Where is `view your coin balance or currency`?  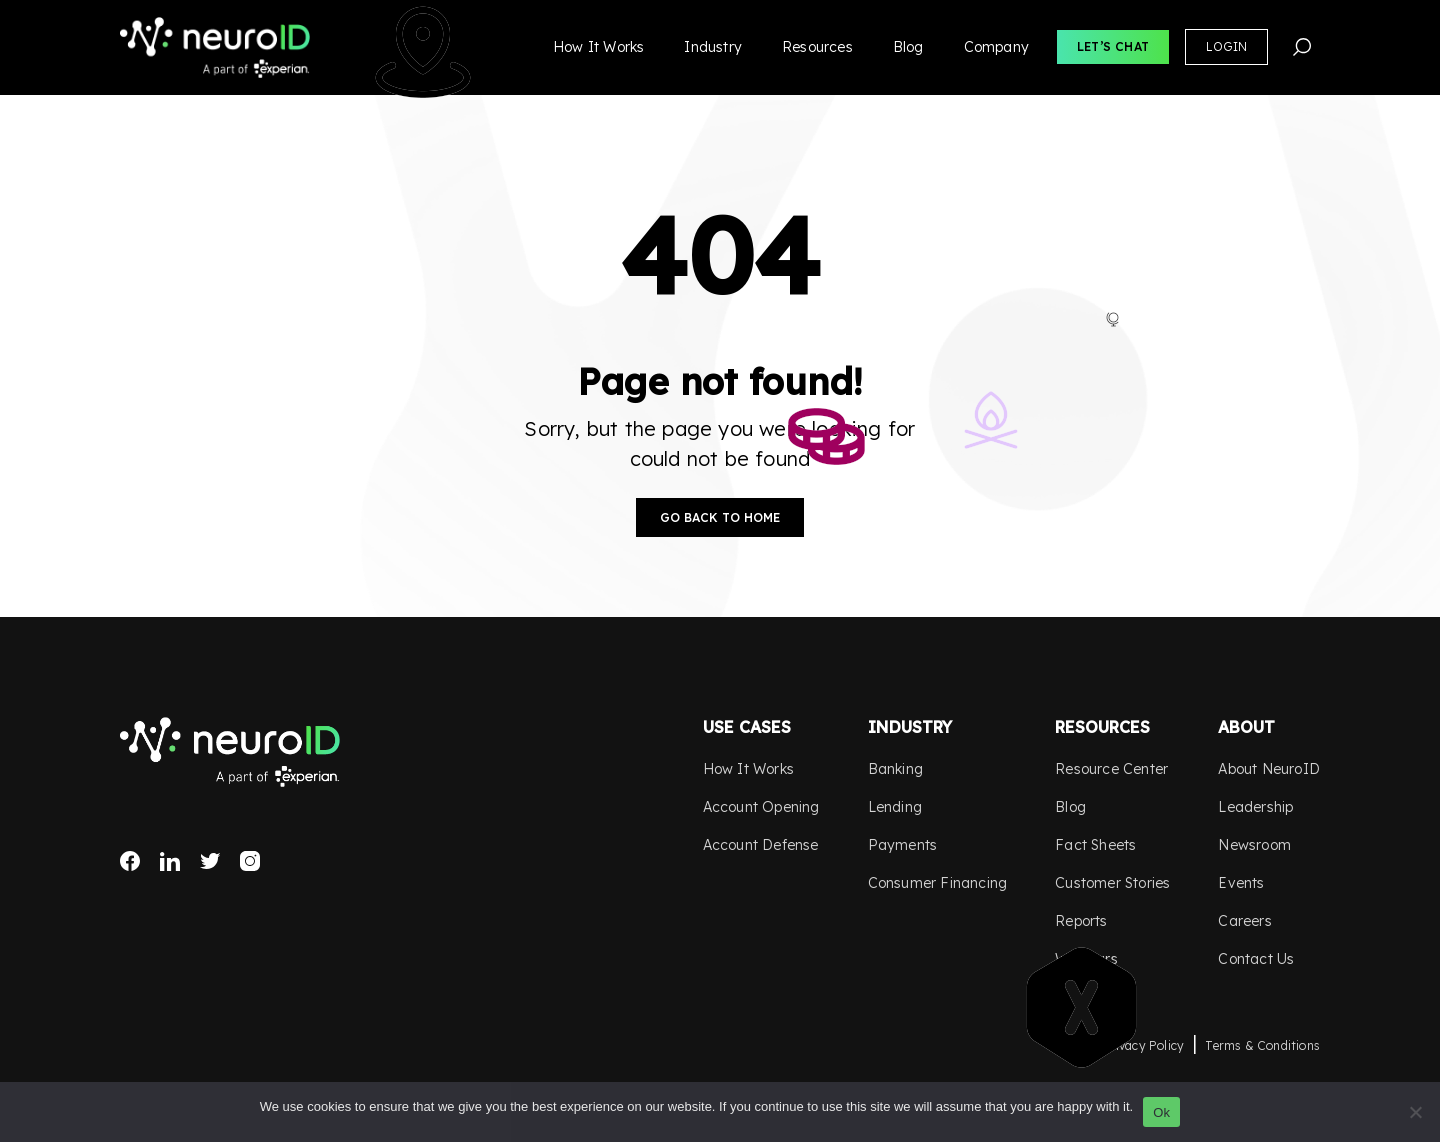 view your coin balance or currency is located at coordinates (826, 436).